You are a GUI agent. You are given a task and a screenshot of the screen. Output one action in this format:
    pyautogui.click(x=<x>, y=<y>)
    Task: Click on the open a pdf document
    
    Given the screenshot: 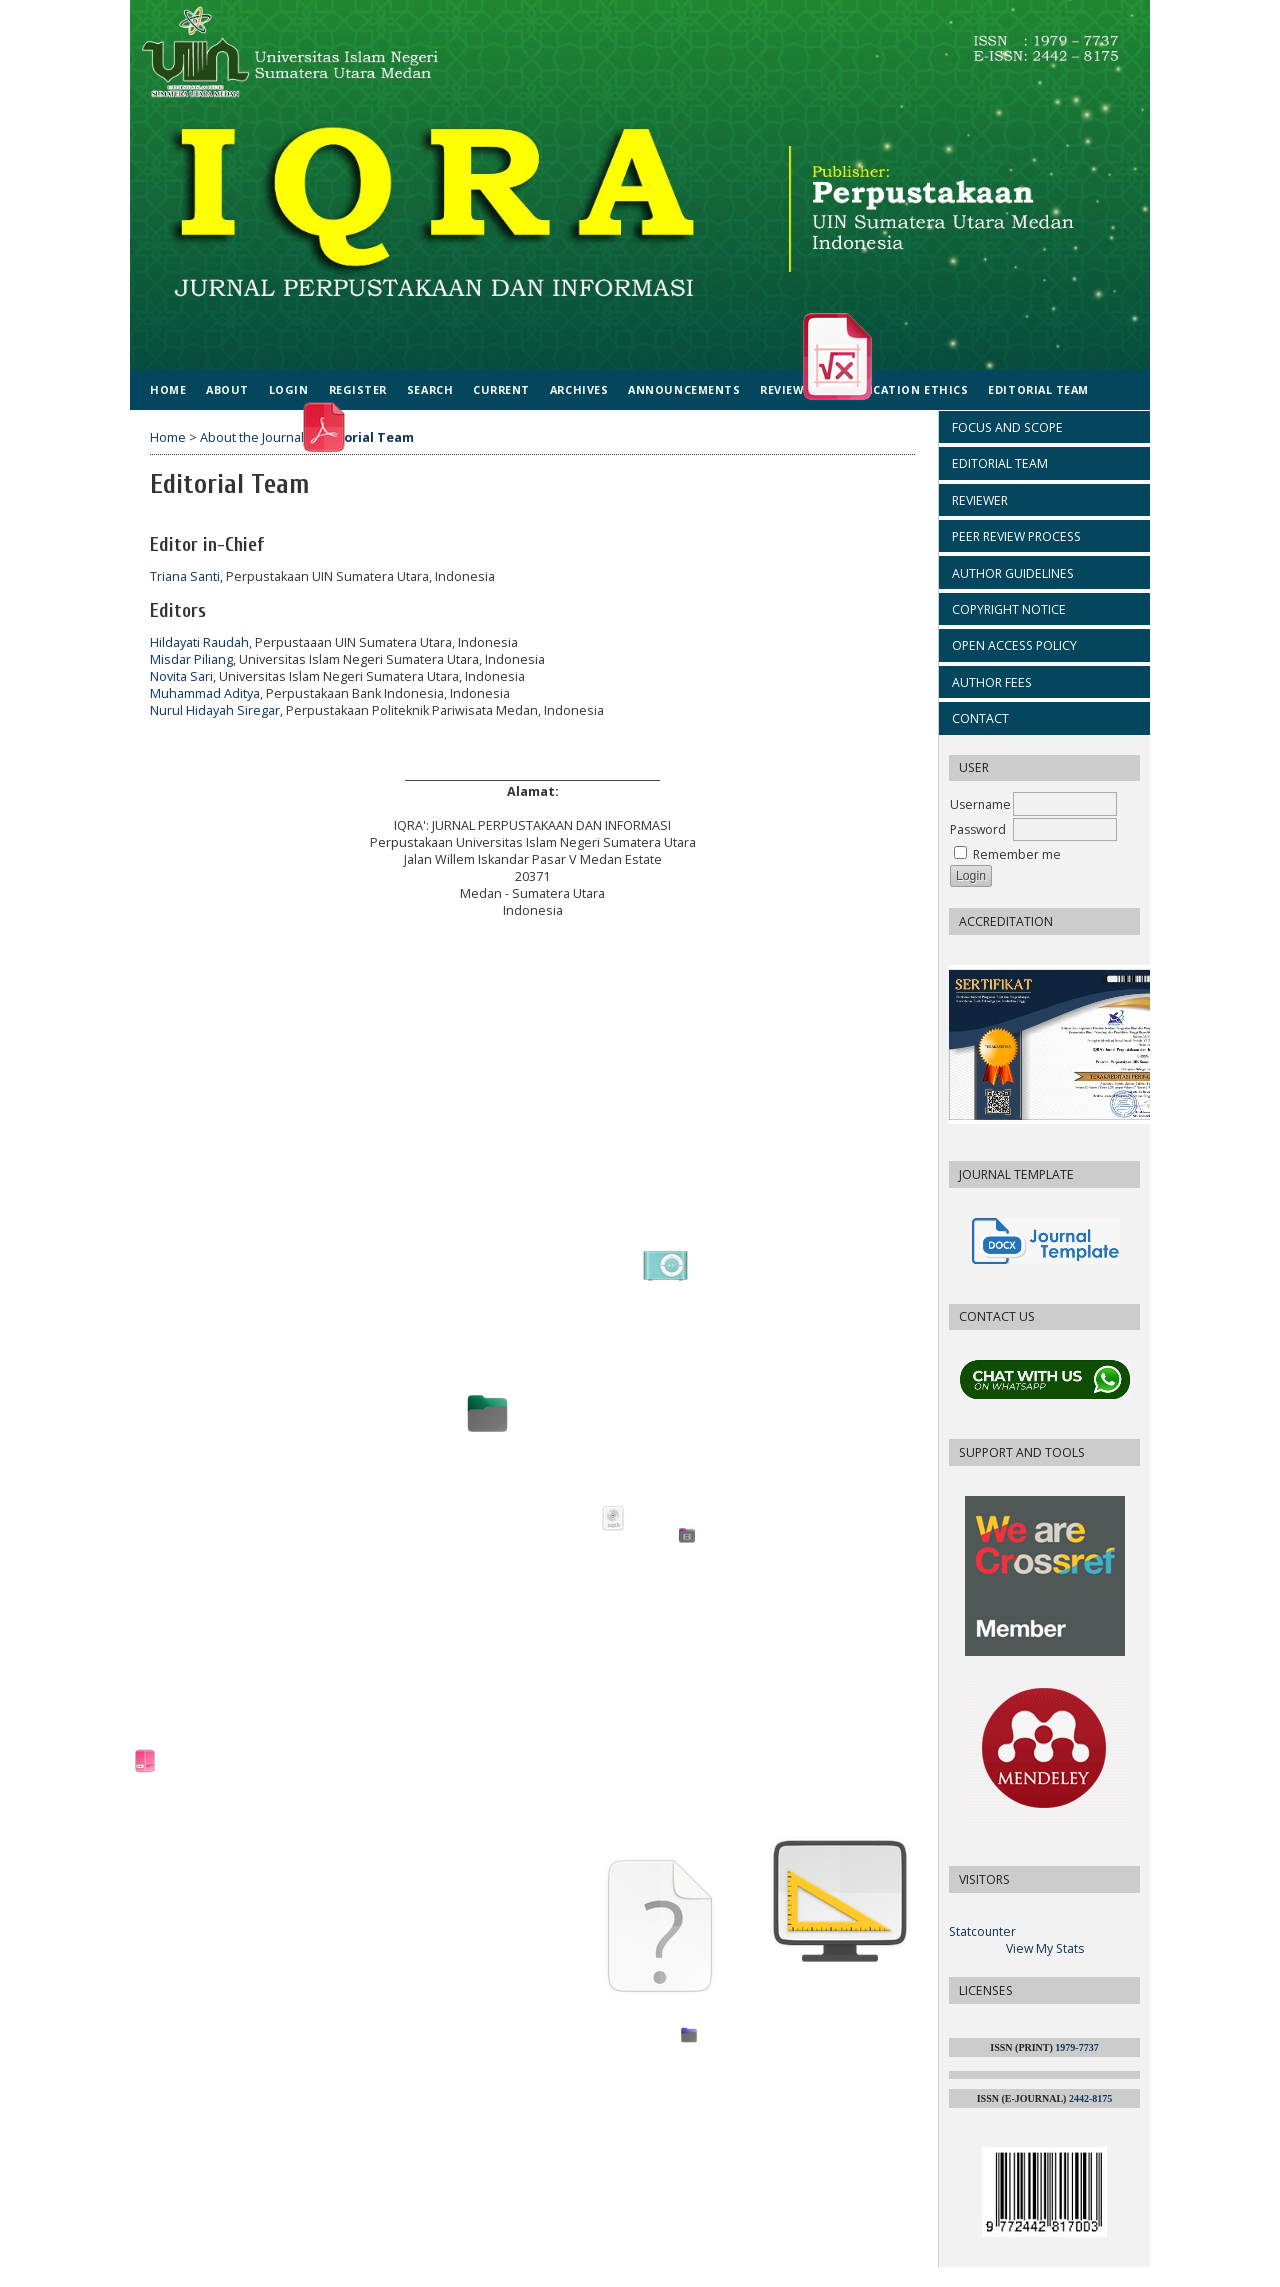 What is the action you would take?
    pyautogui.click(x=324, y=427)
    